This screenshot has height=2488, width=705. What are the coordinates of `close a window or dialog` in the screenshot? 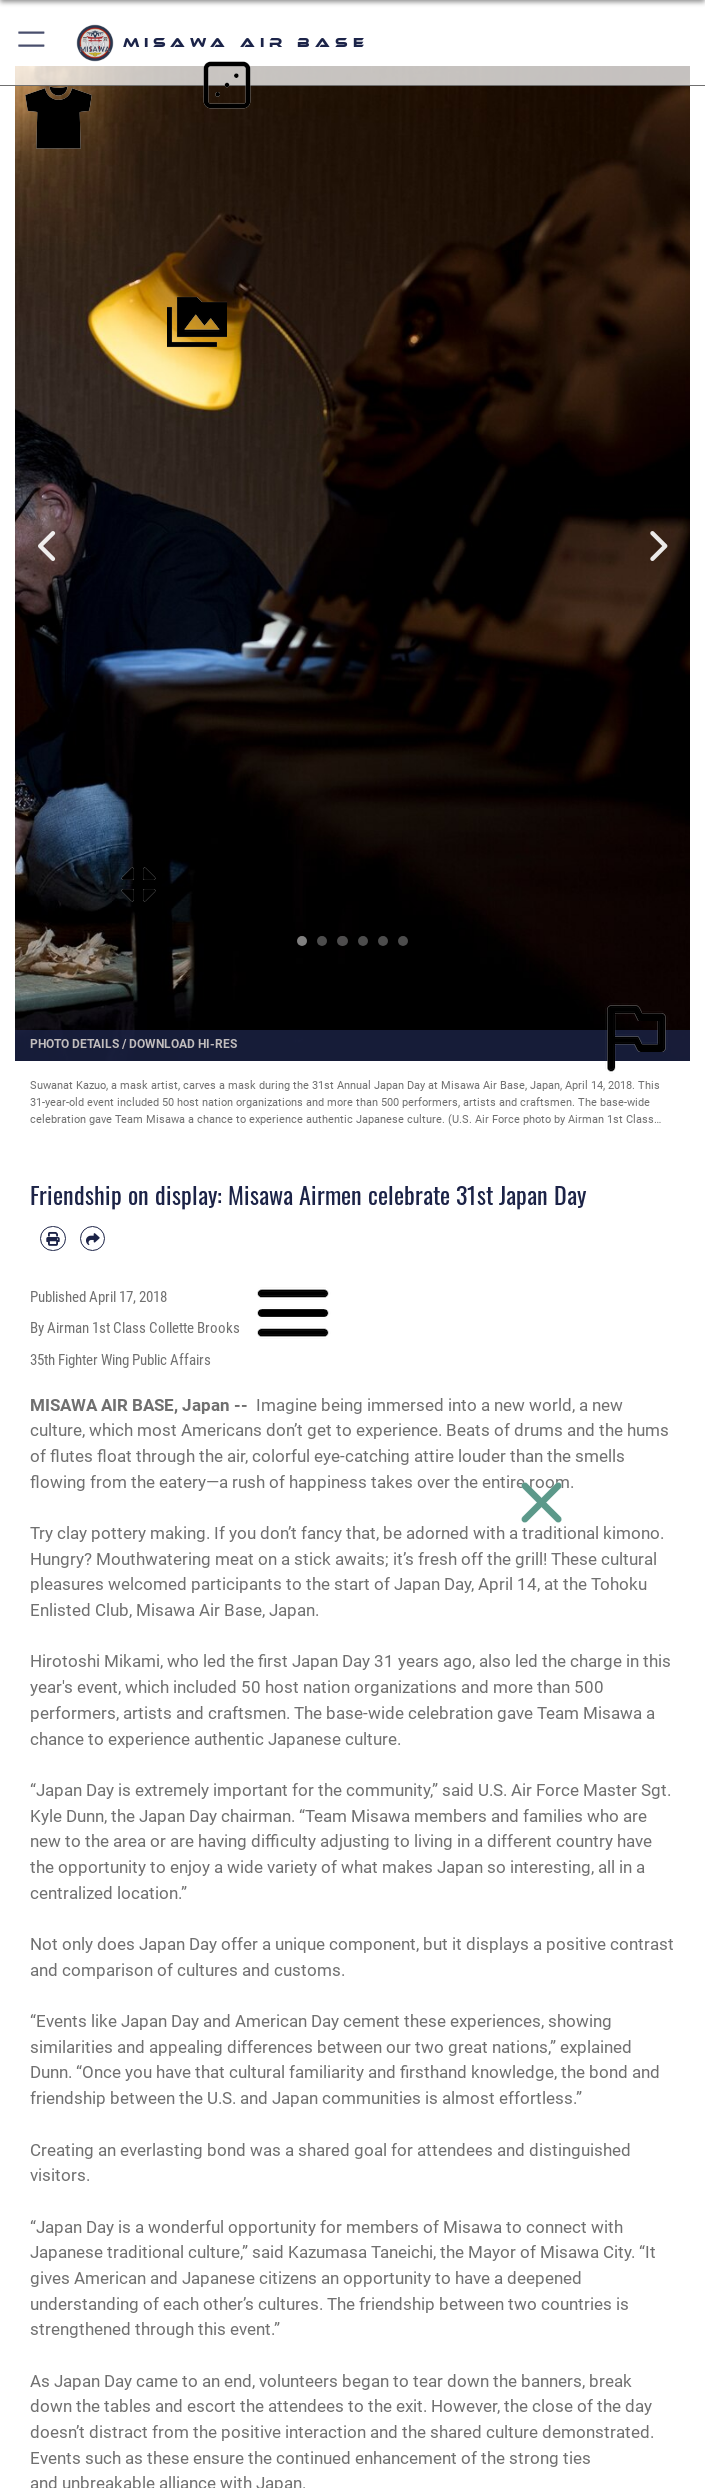 It's located at (541, 1502).